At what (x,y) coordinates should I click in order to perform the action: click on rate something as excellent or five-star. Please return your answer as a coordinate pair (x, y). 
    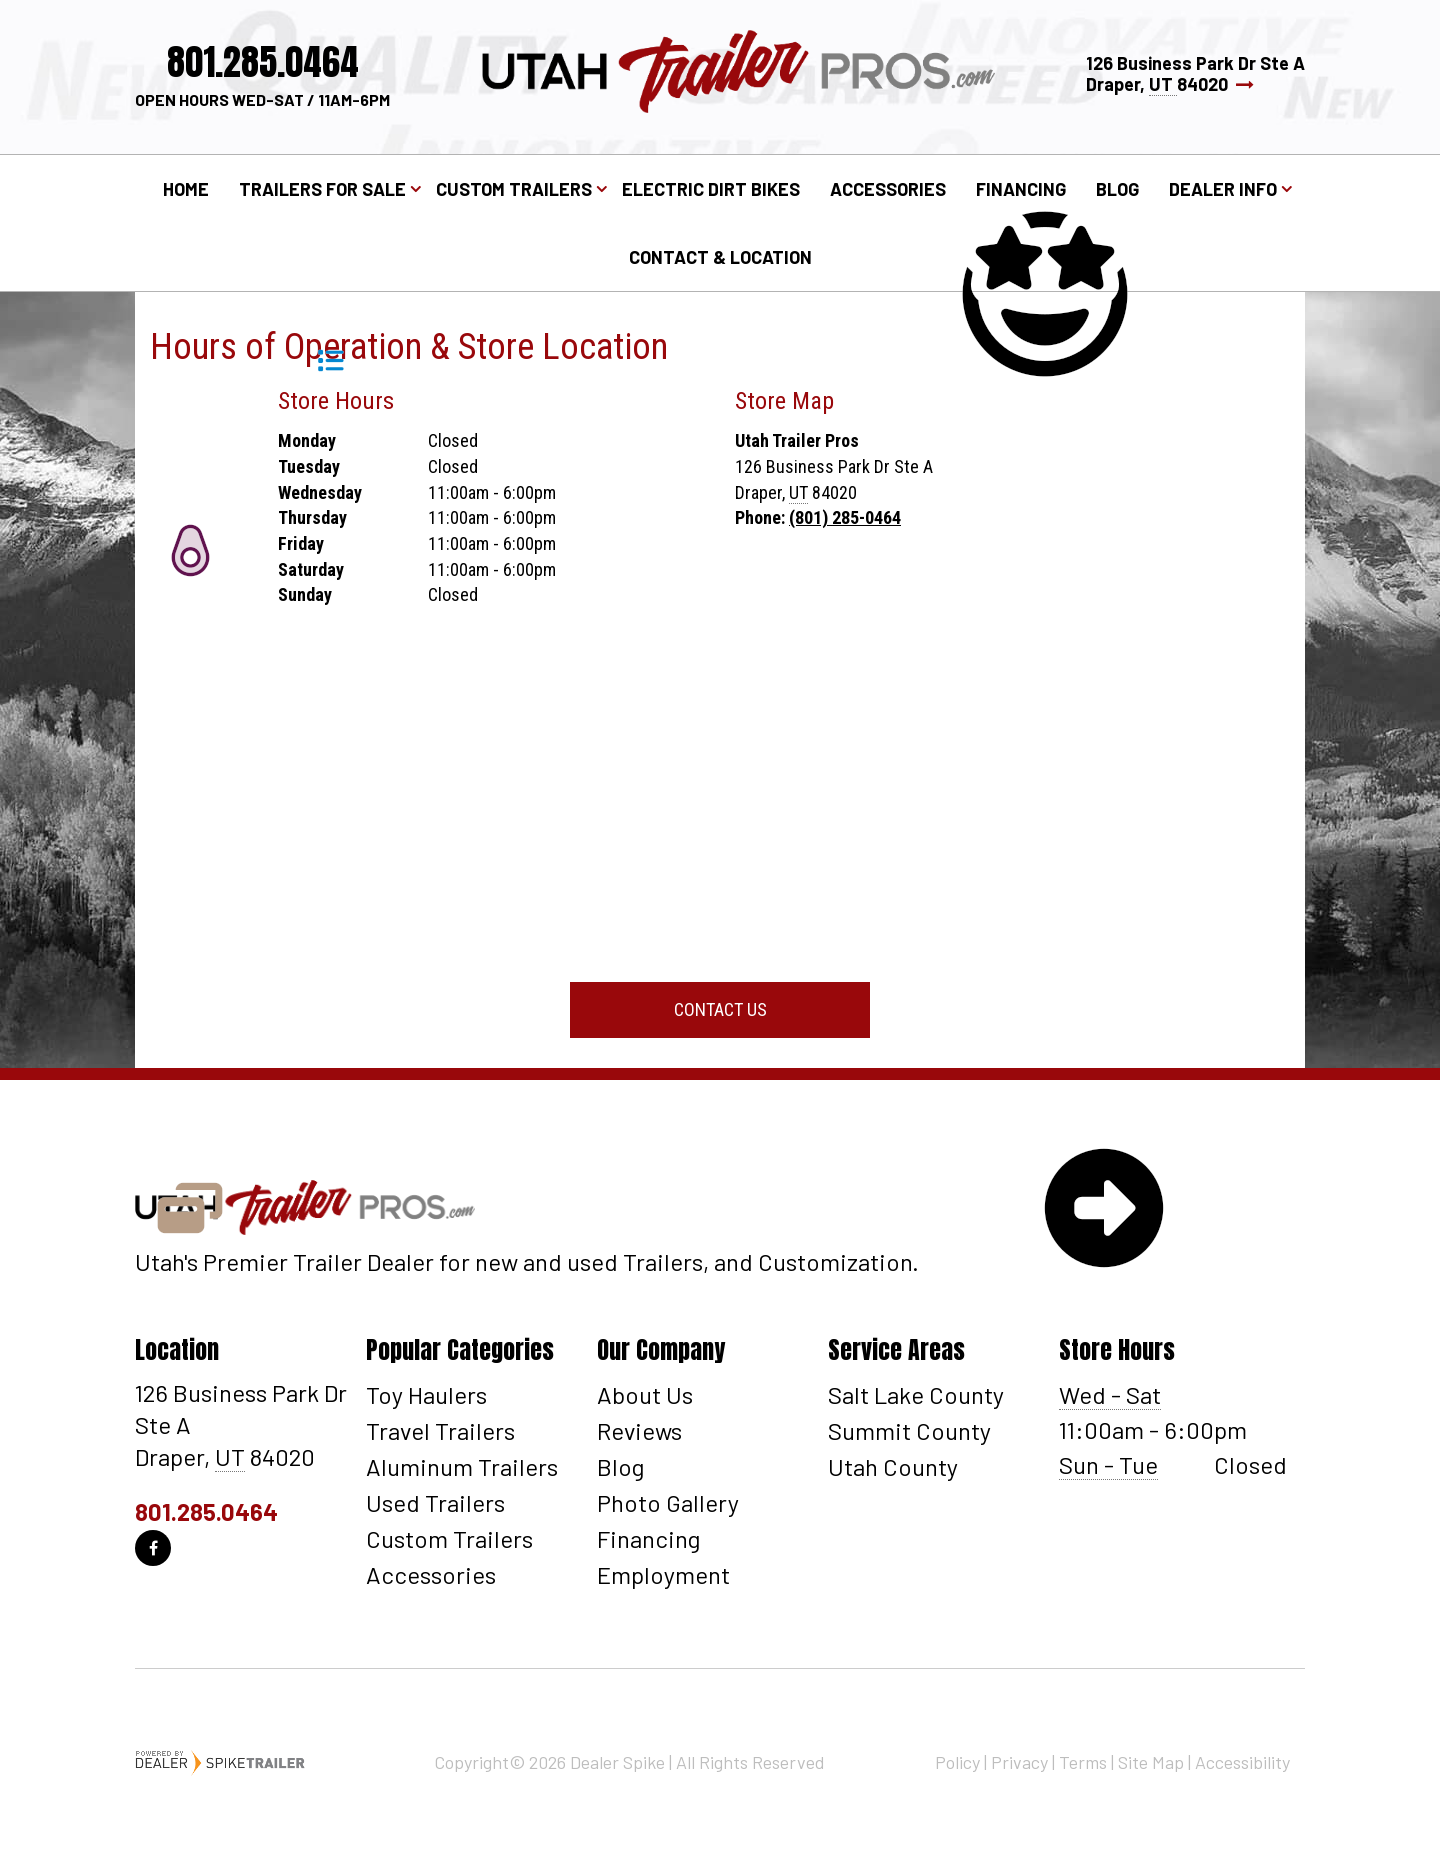
    Looking at the image, I should click on (1045, 294).